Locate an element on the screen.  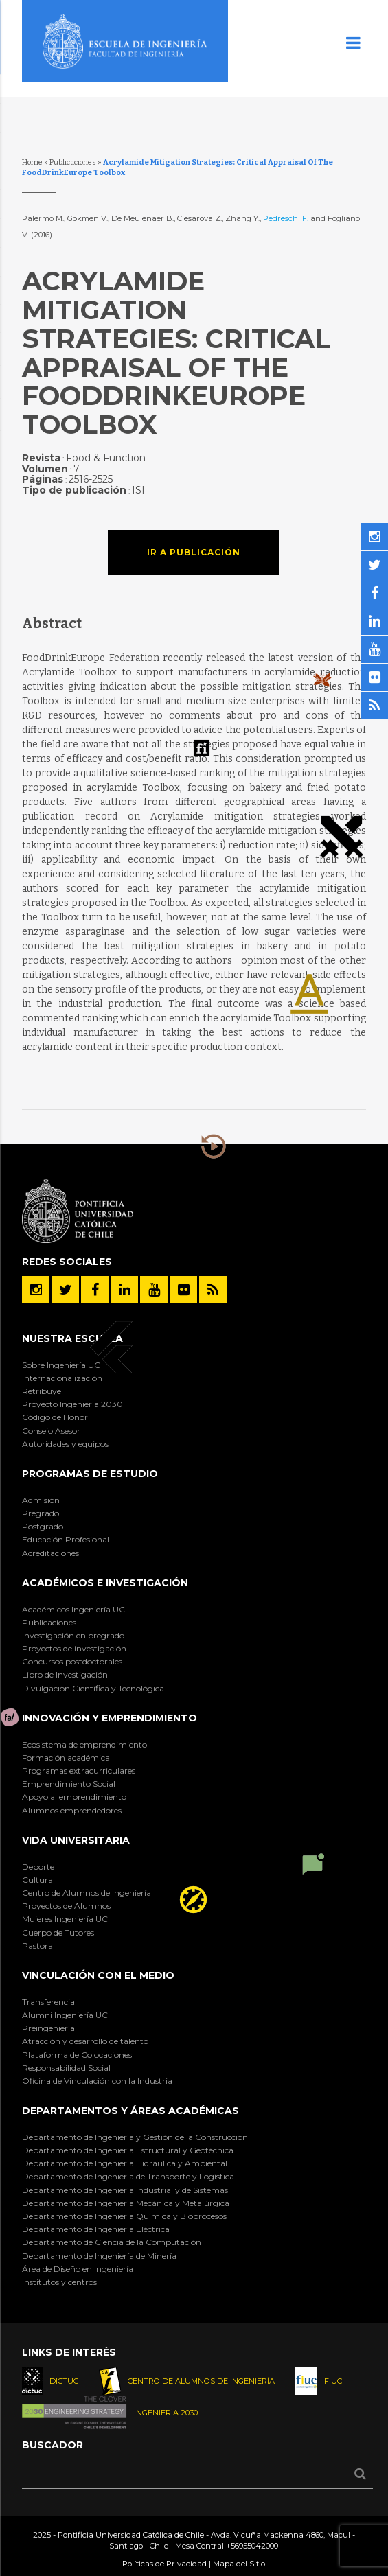
flutter framework logo is located at coordinates (111, 1347).